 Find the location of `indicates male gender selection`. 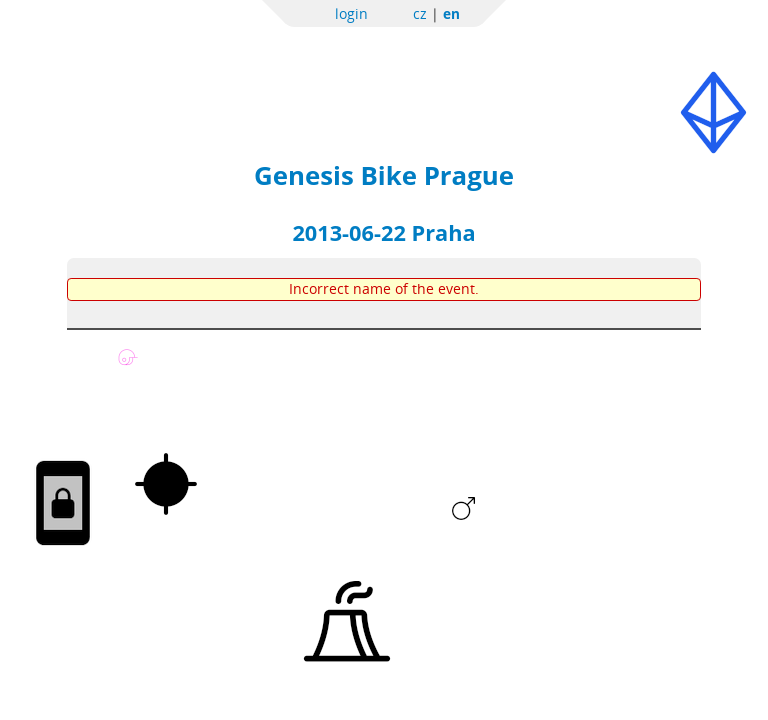

indicates male gender selection is located at coordinates (464, 508).